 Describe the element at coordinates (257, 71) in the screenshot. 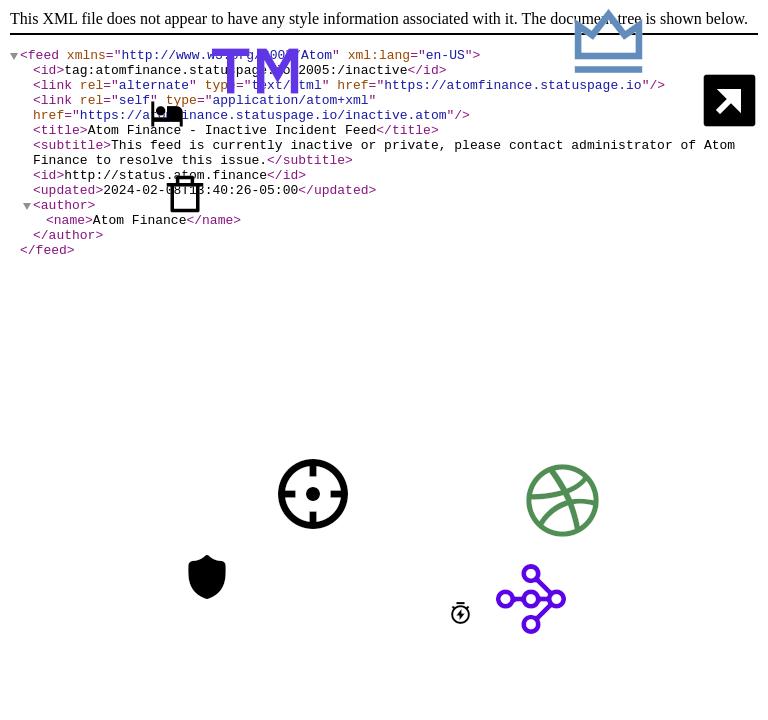

I see `indicates trademarked content or branding` at that location.